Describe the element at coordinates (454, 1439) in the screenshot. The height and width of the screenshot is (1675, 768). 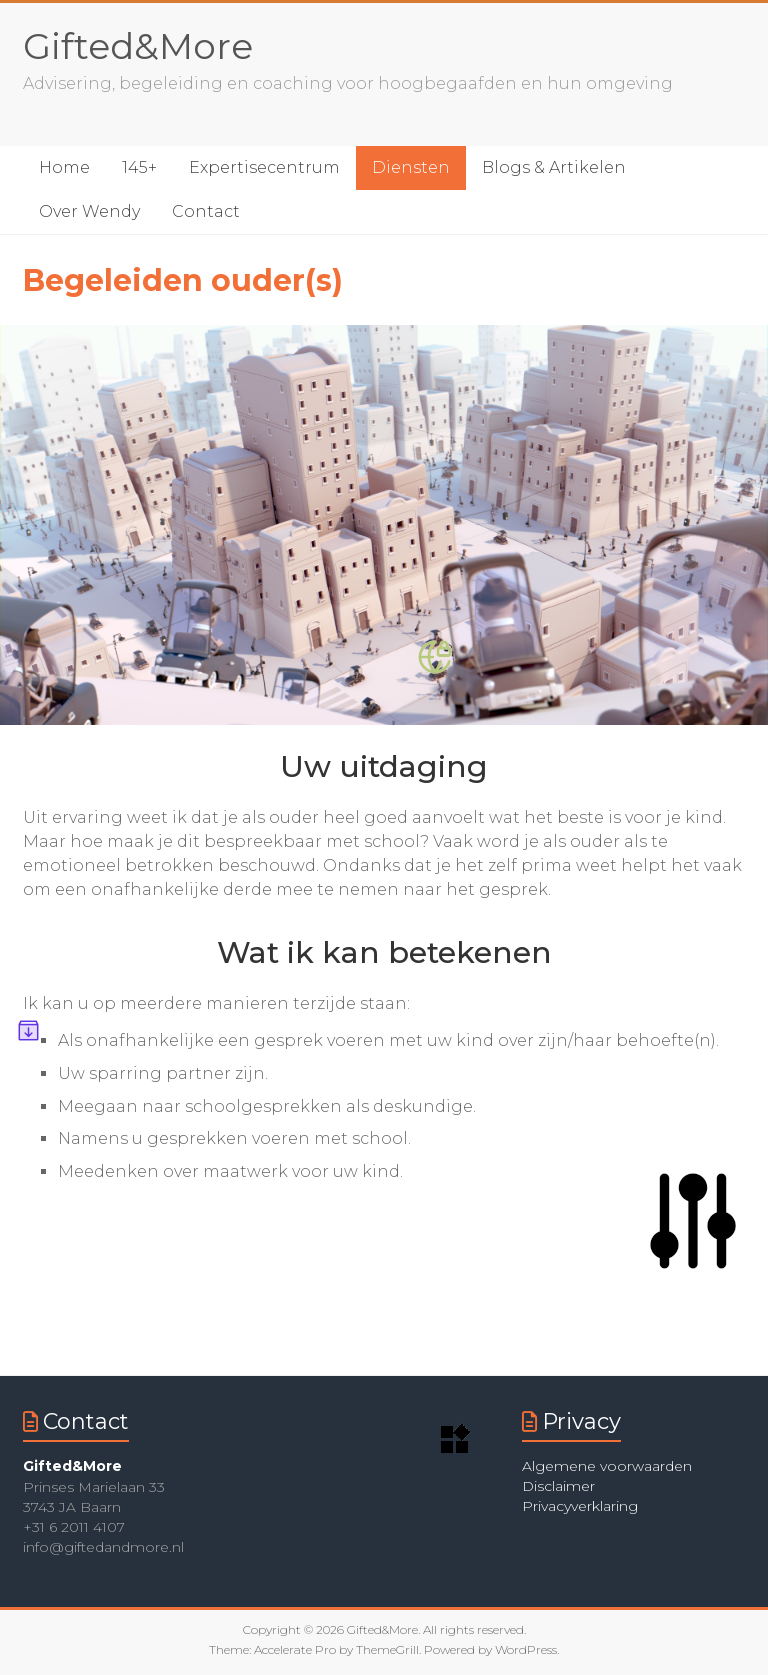
I see `access home screen widgets` at that location.